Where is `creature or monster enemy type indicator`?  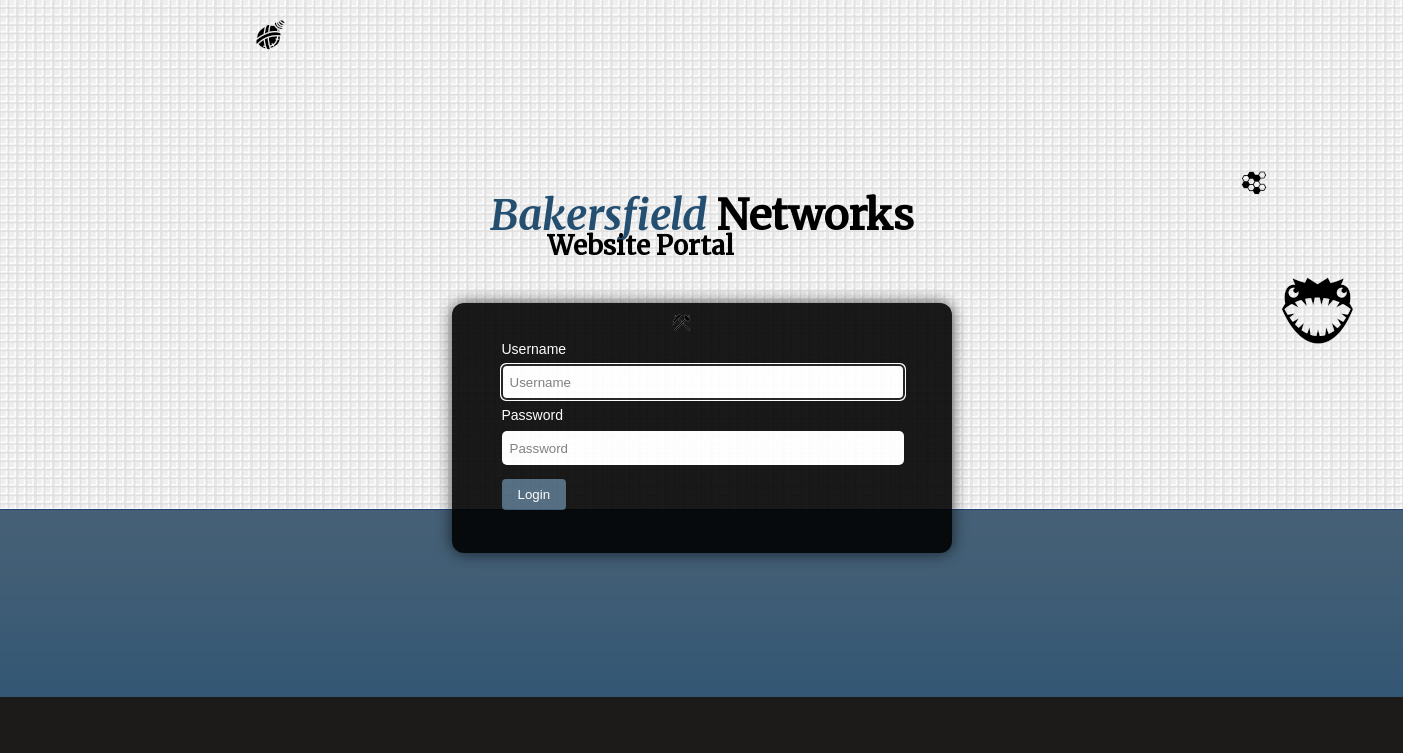
creature or monster enemy type indicator is located at coordinates (1317, 309).